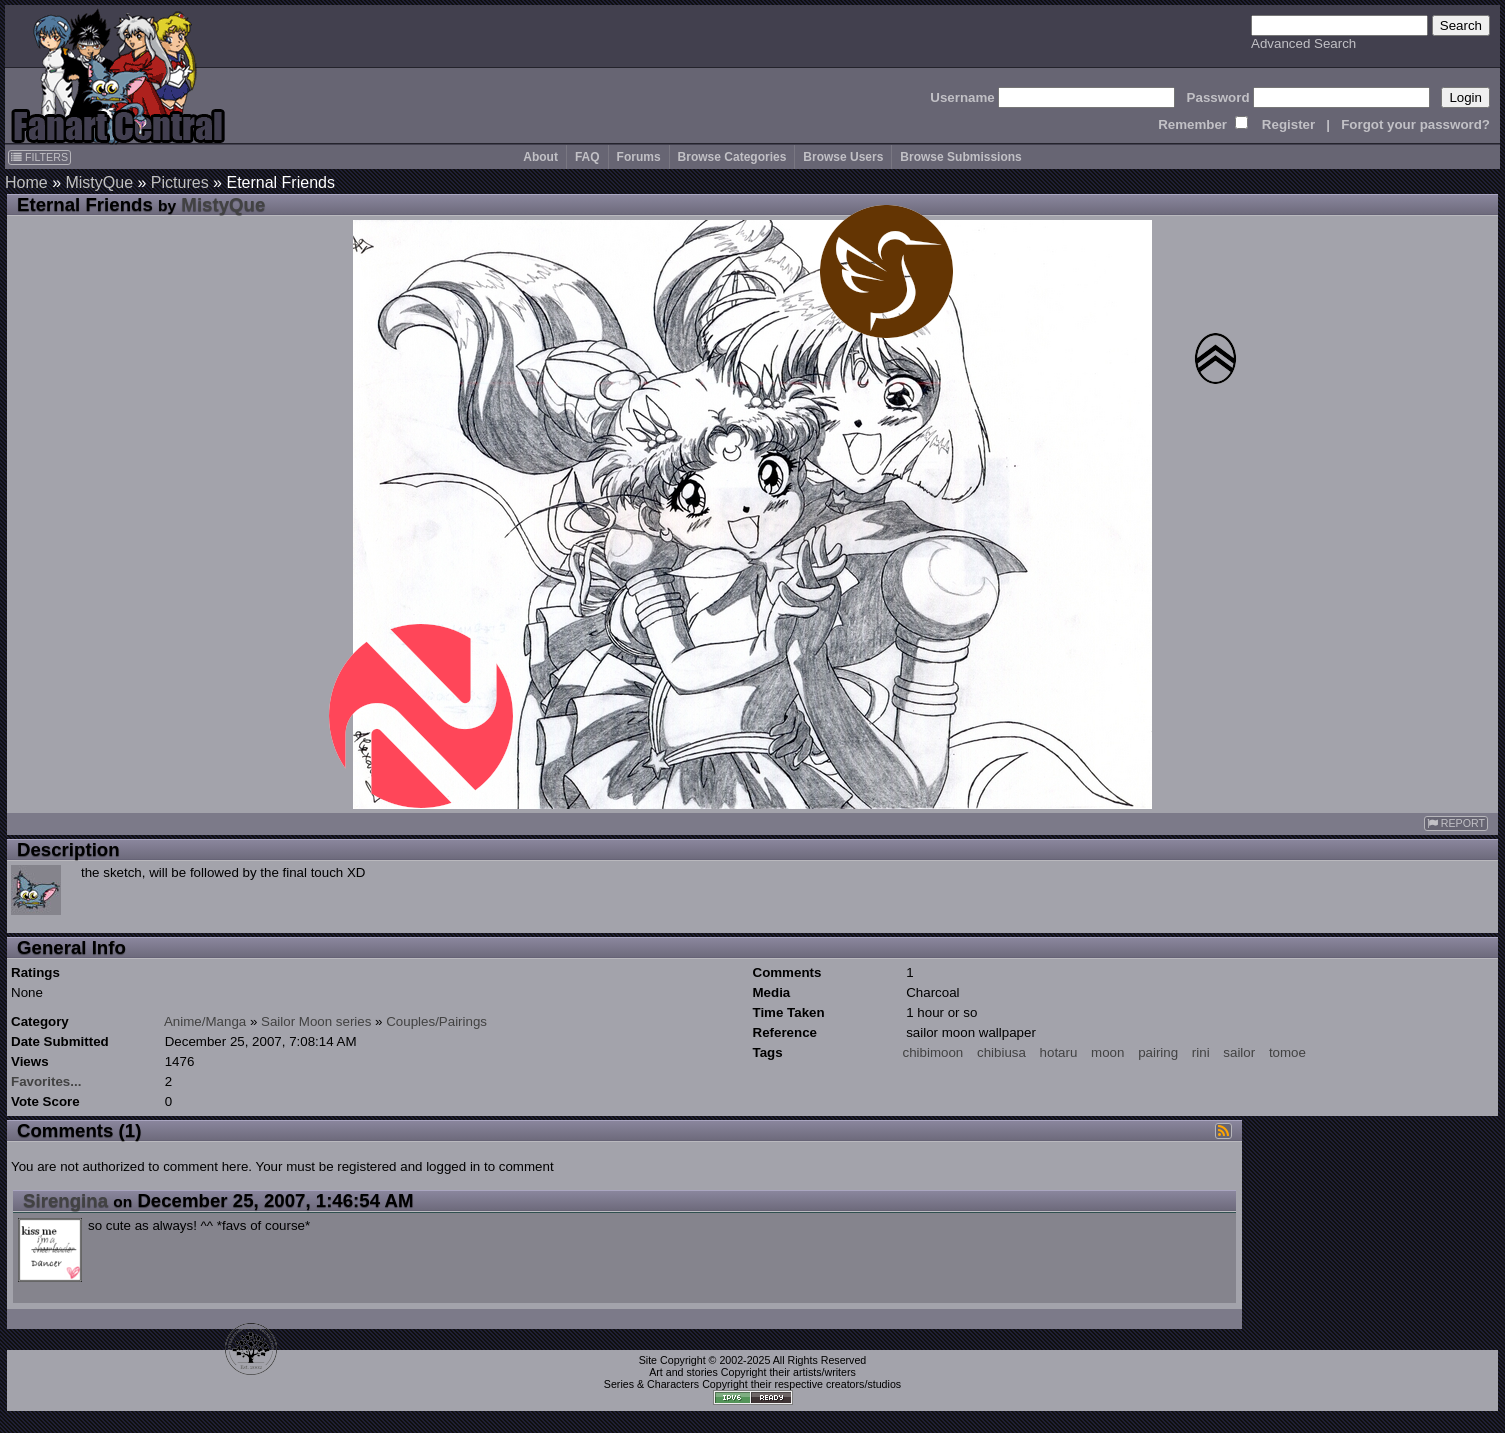 The height and width of the screenshot is (1433, 1505). I want to click on citroën brand logo, so click(1215, 358).